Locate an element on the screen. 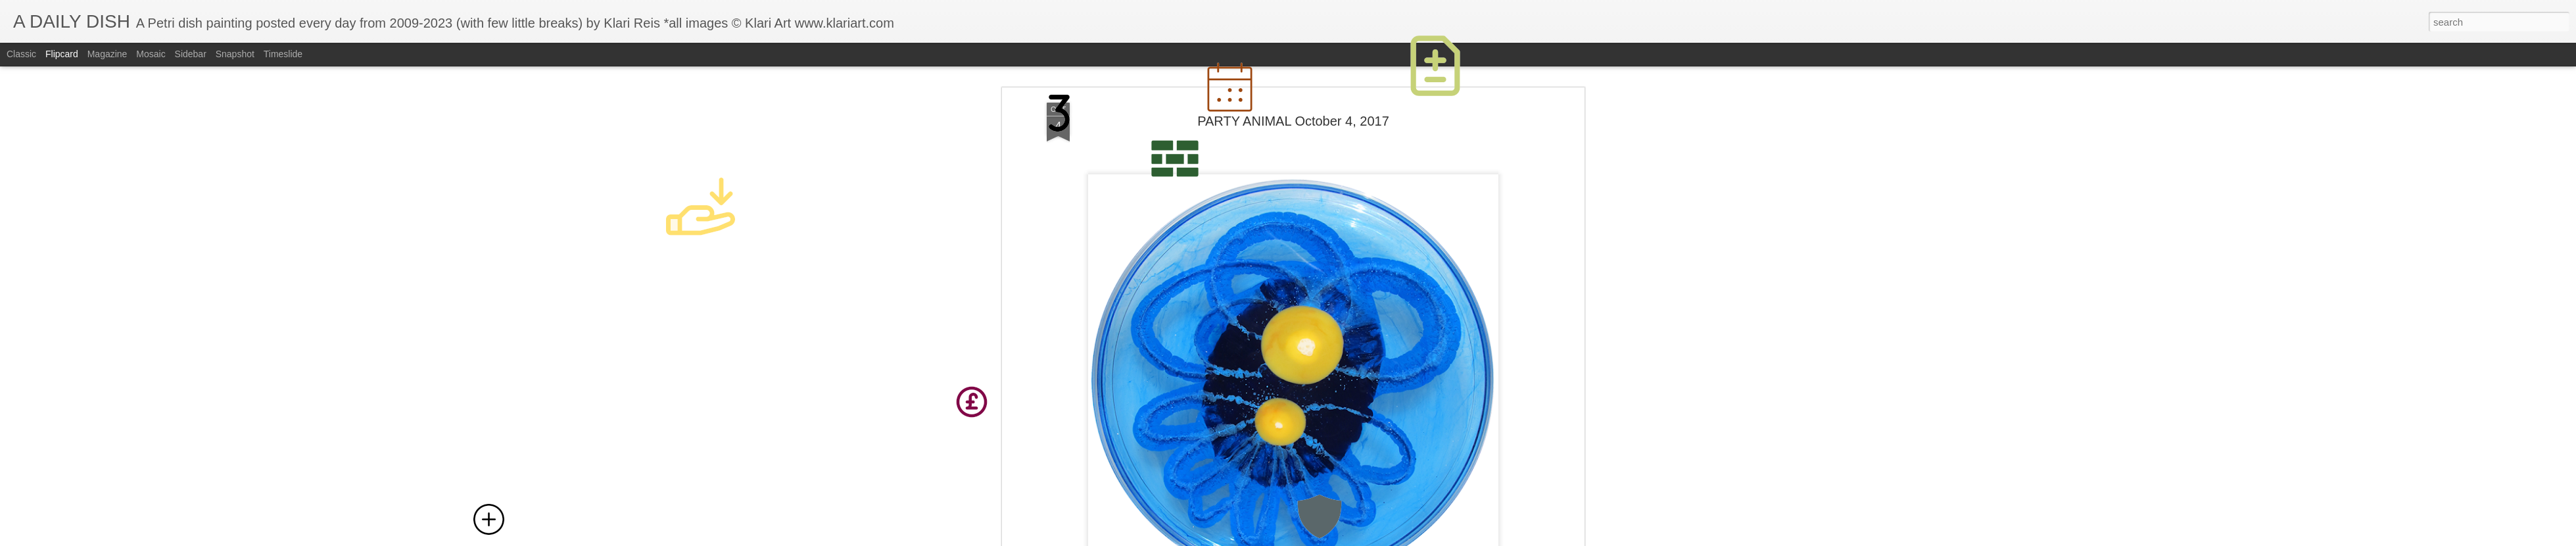 This screenshot has width=2576, height=546. view calendar events is located at coordinates (1229, 89).